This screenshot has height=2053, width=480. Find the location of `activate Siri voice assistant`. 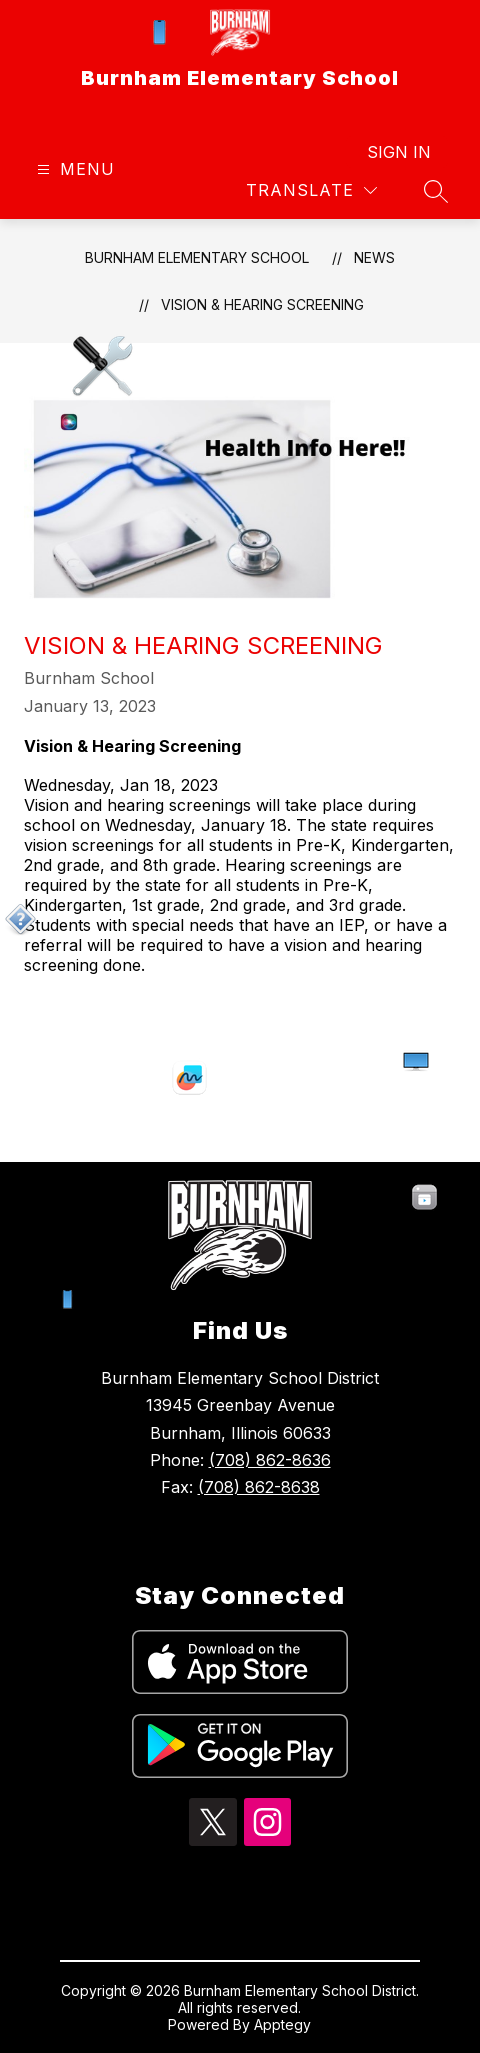

activate Siri voice assistant is located at coordinates (69, 422).